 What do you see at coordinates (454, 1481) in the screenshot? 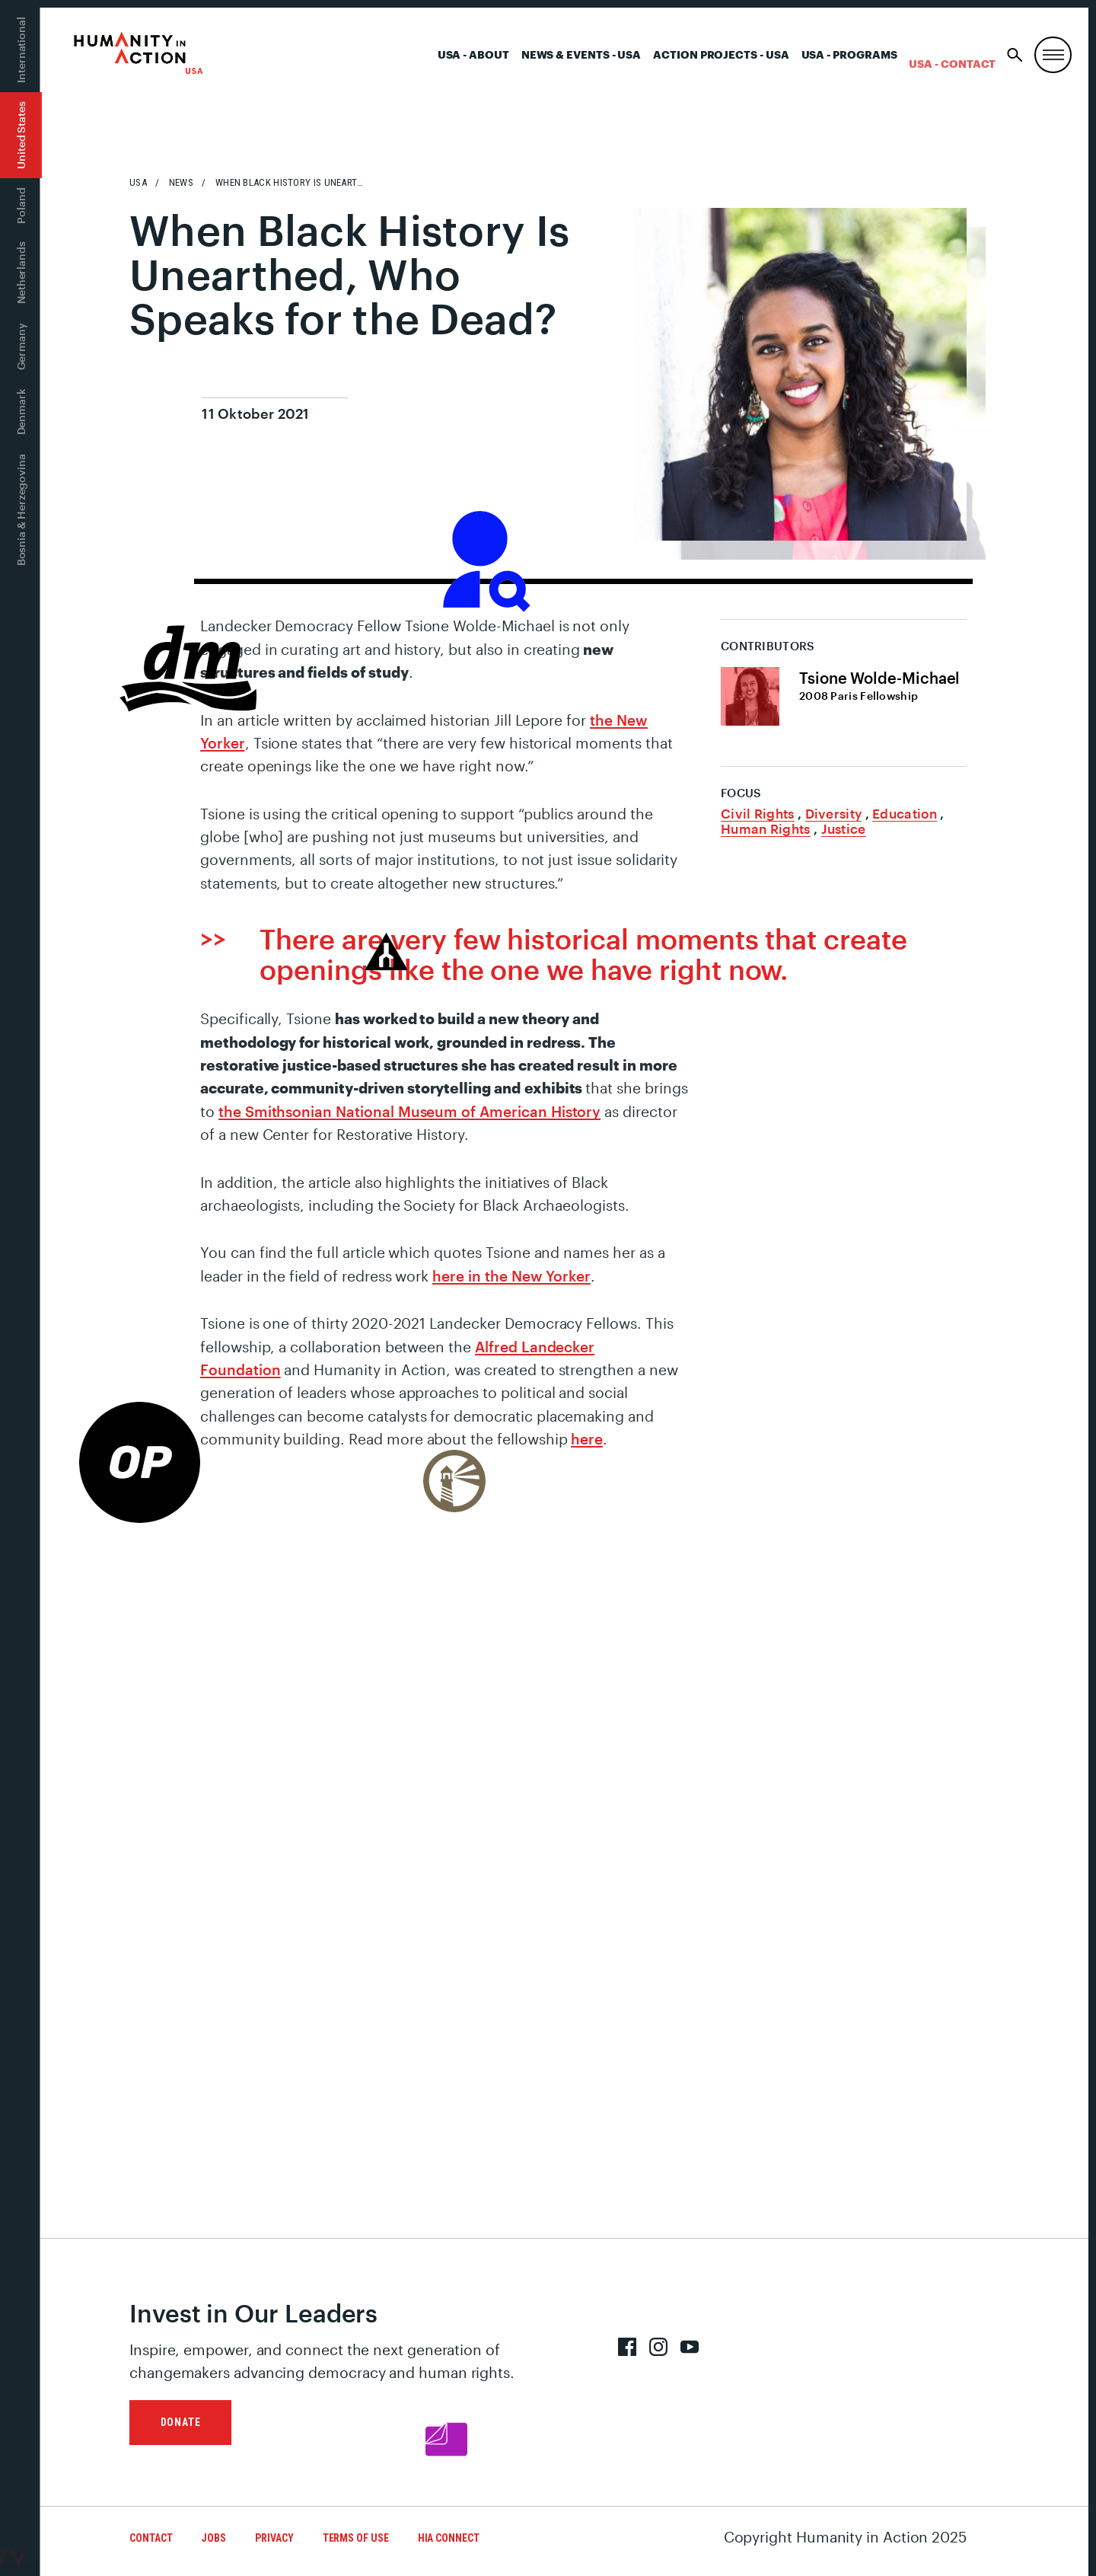
I see `harbor container registry logo` at bounding box center [454, 1481].